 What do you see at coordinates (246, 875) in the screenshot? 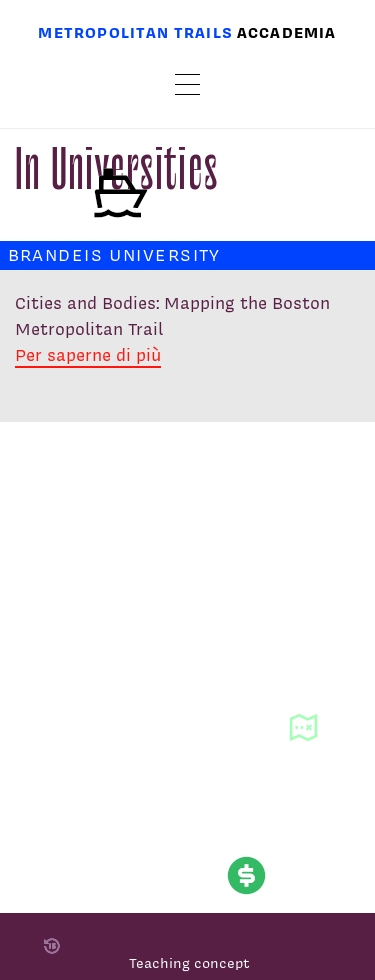
I see `view account balance or financial summary` at bounding box center [246, 875].